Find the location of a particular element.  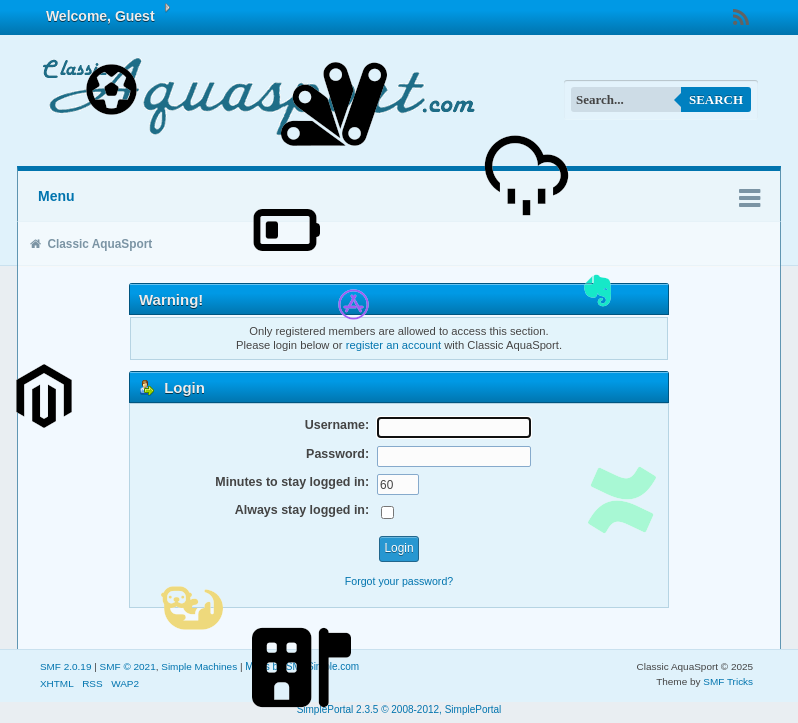

view government or official building location is located at coordinates (301, 667).